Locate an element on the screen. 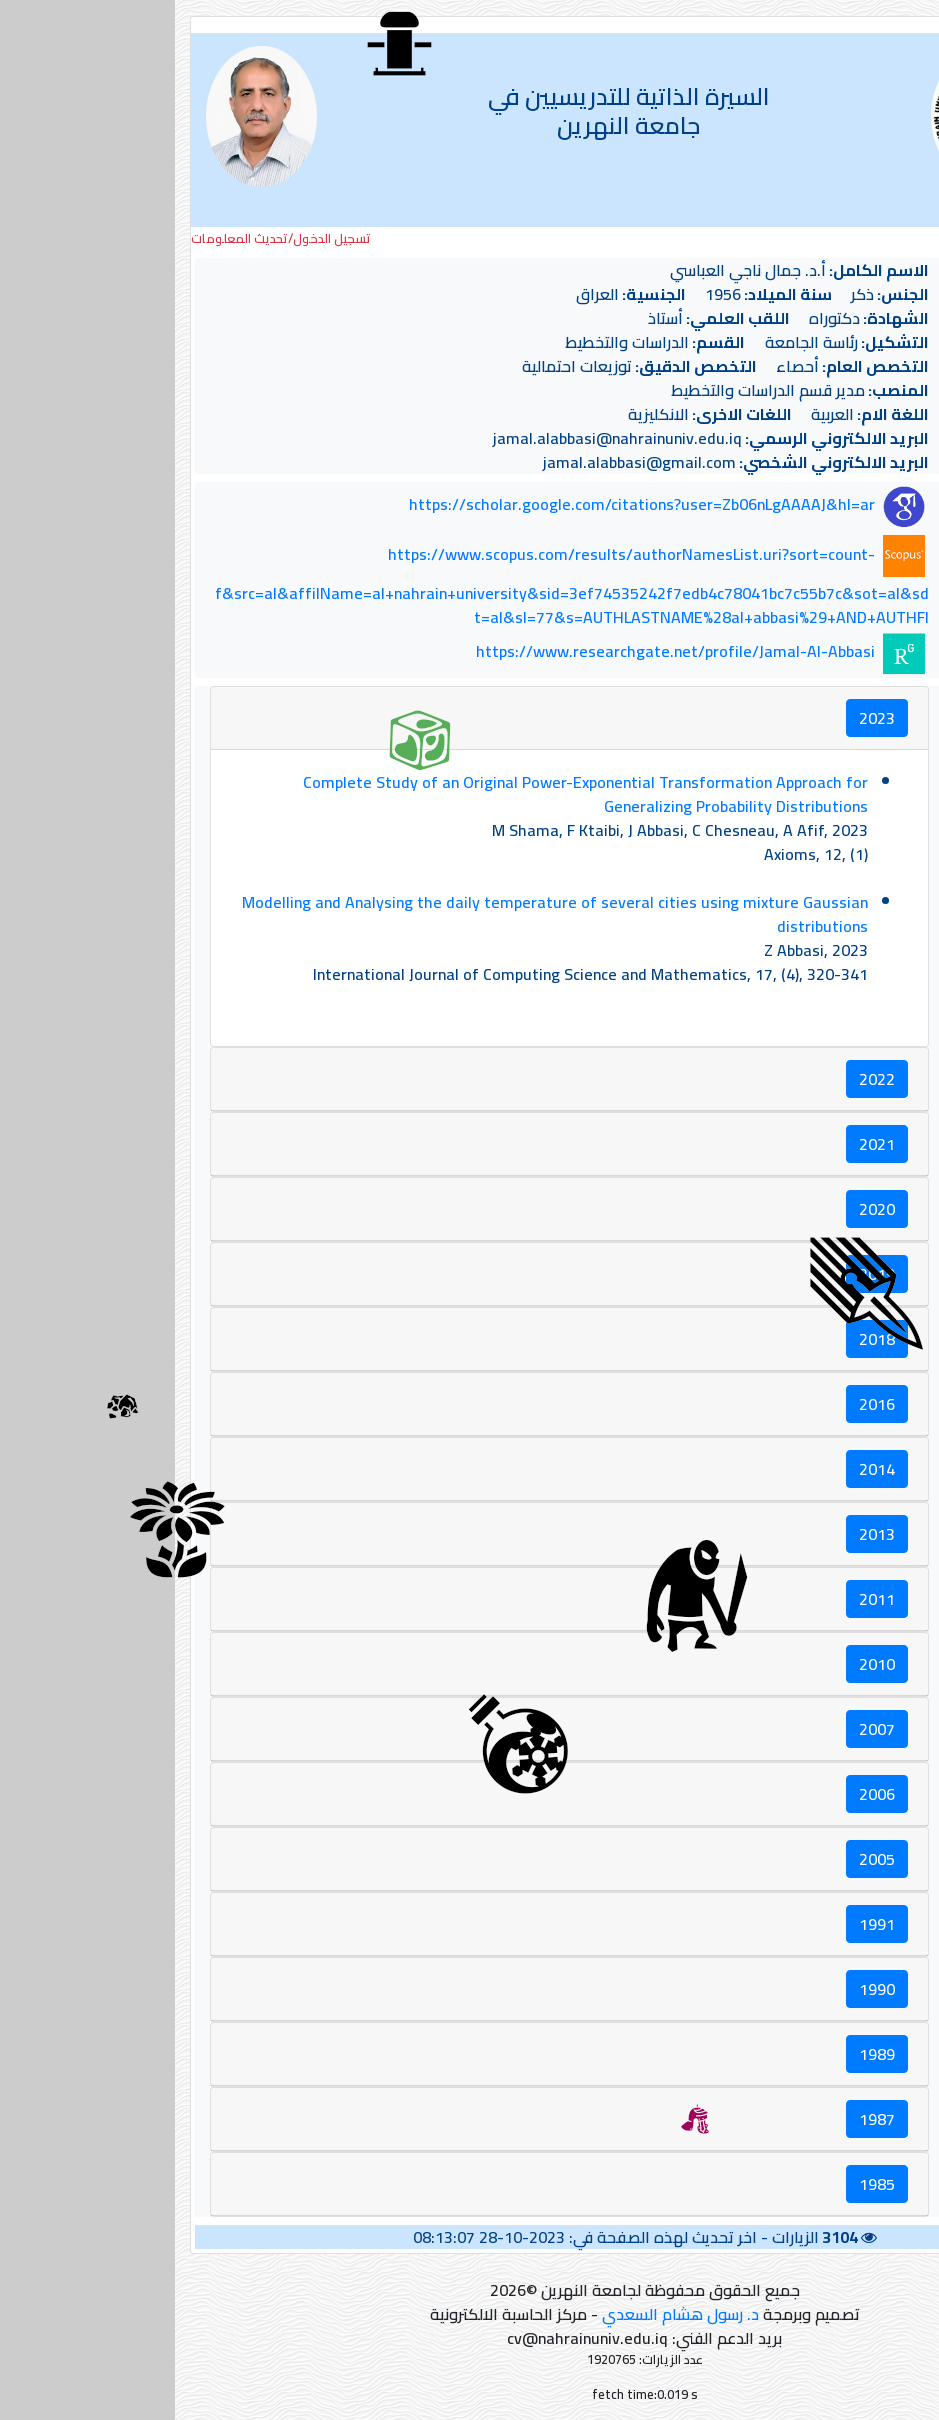  select roman soldier or centurion character class is located at coordinates (695, 2119).